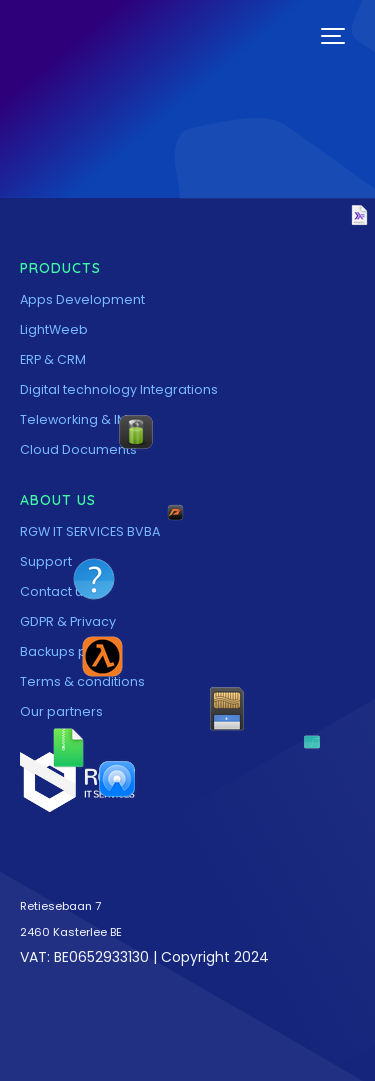 Image resolution: width=375 pixels, height=1081 pixels. I want to click on access removable storage device, so click(227, 709).